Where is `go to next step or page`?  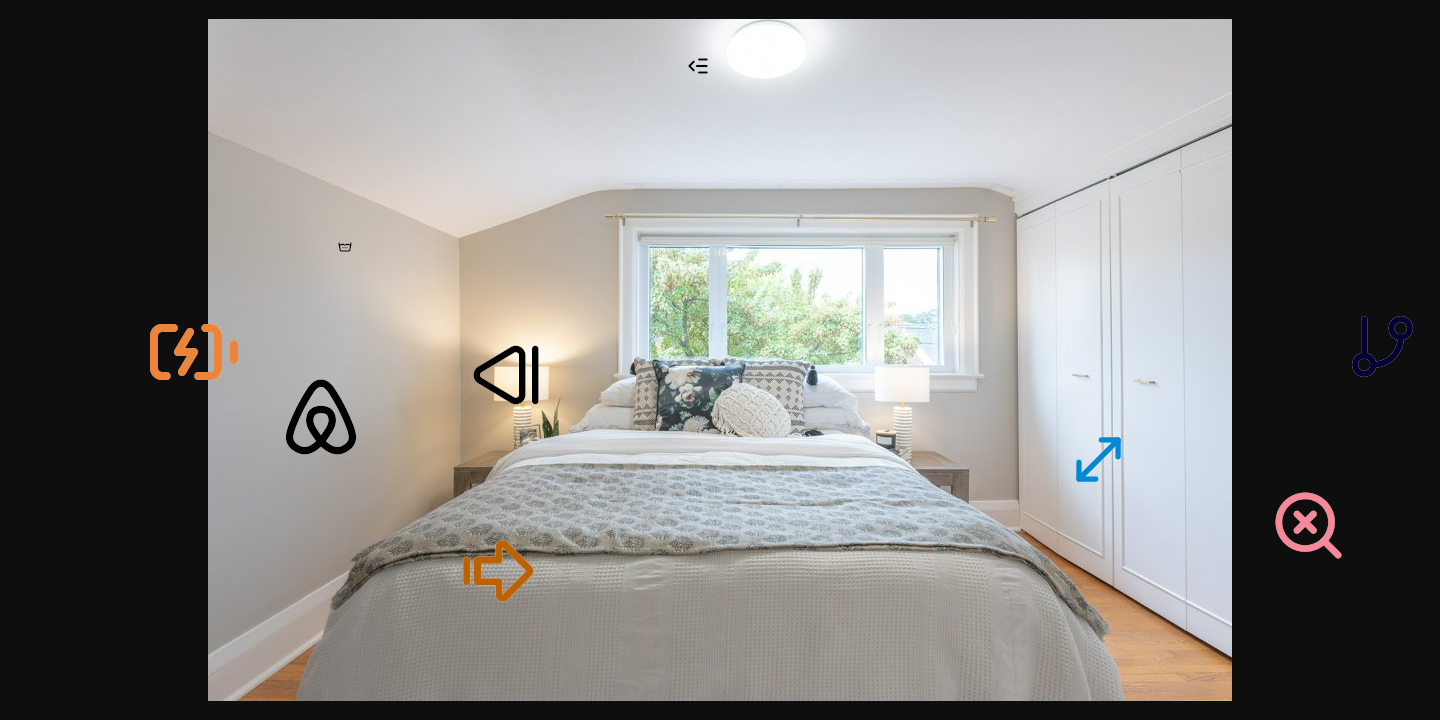
go to next step or page is located at coordinates (499, 571).